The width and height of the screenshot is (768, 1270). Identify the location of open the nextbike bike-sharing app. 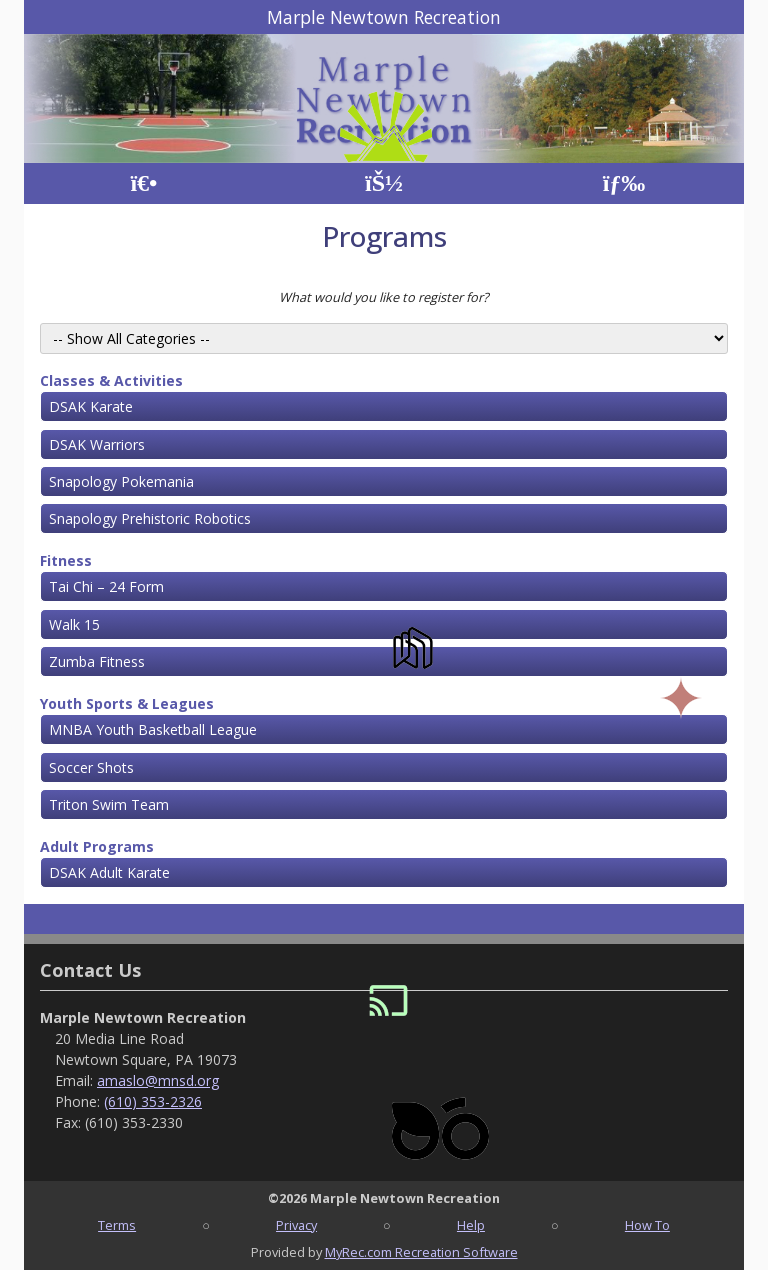
(440, 1128).